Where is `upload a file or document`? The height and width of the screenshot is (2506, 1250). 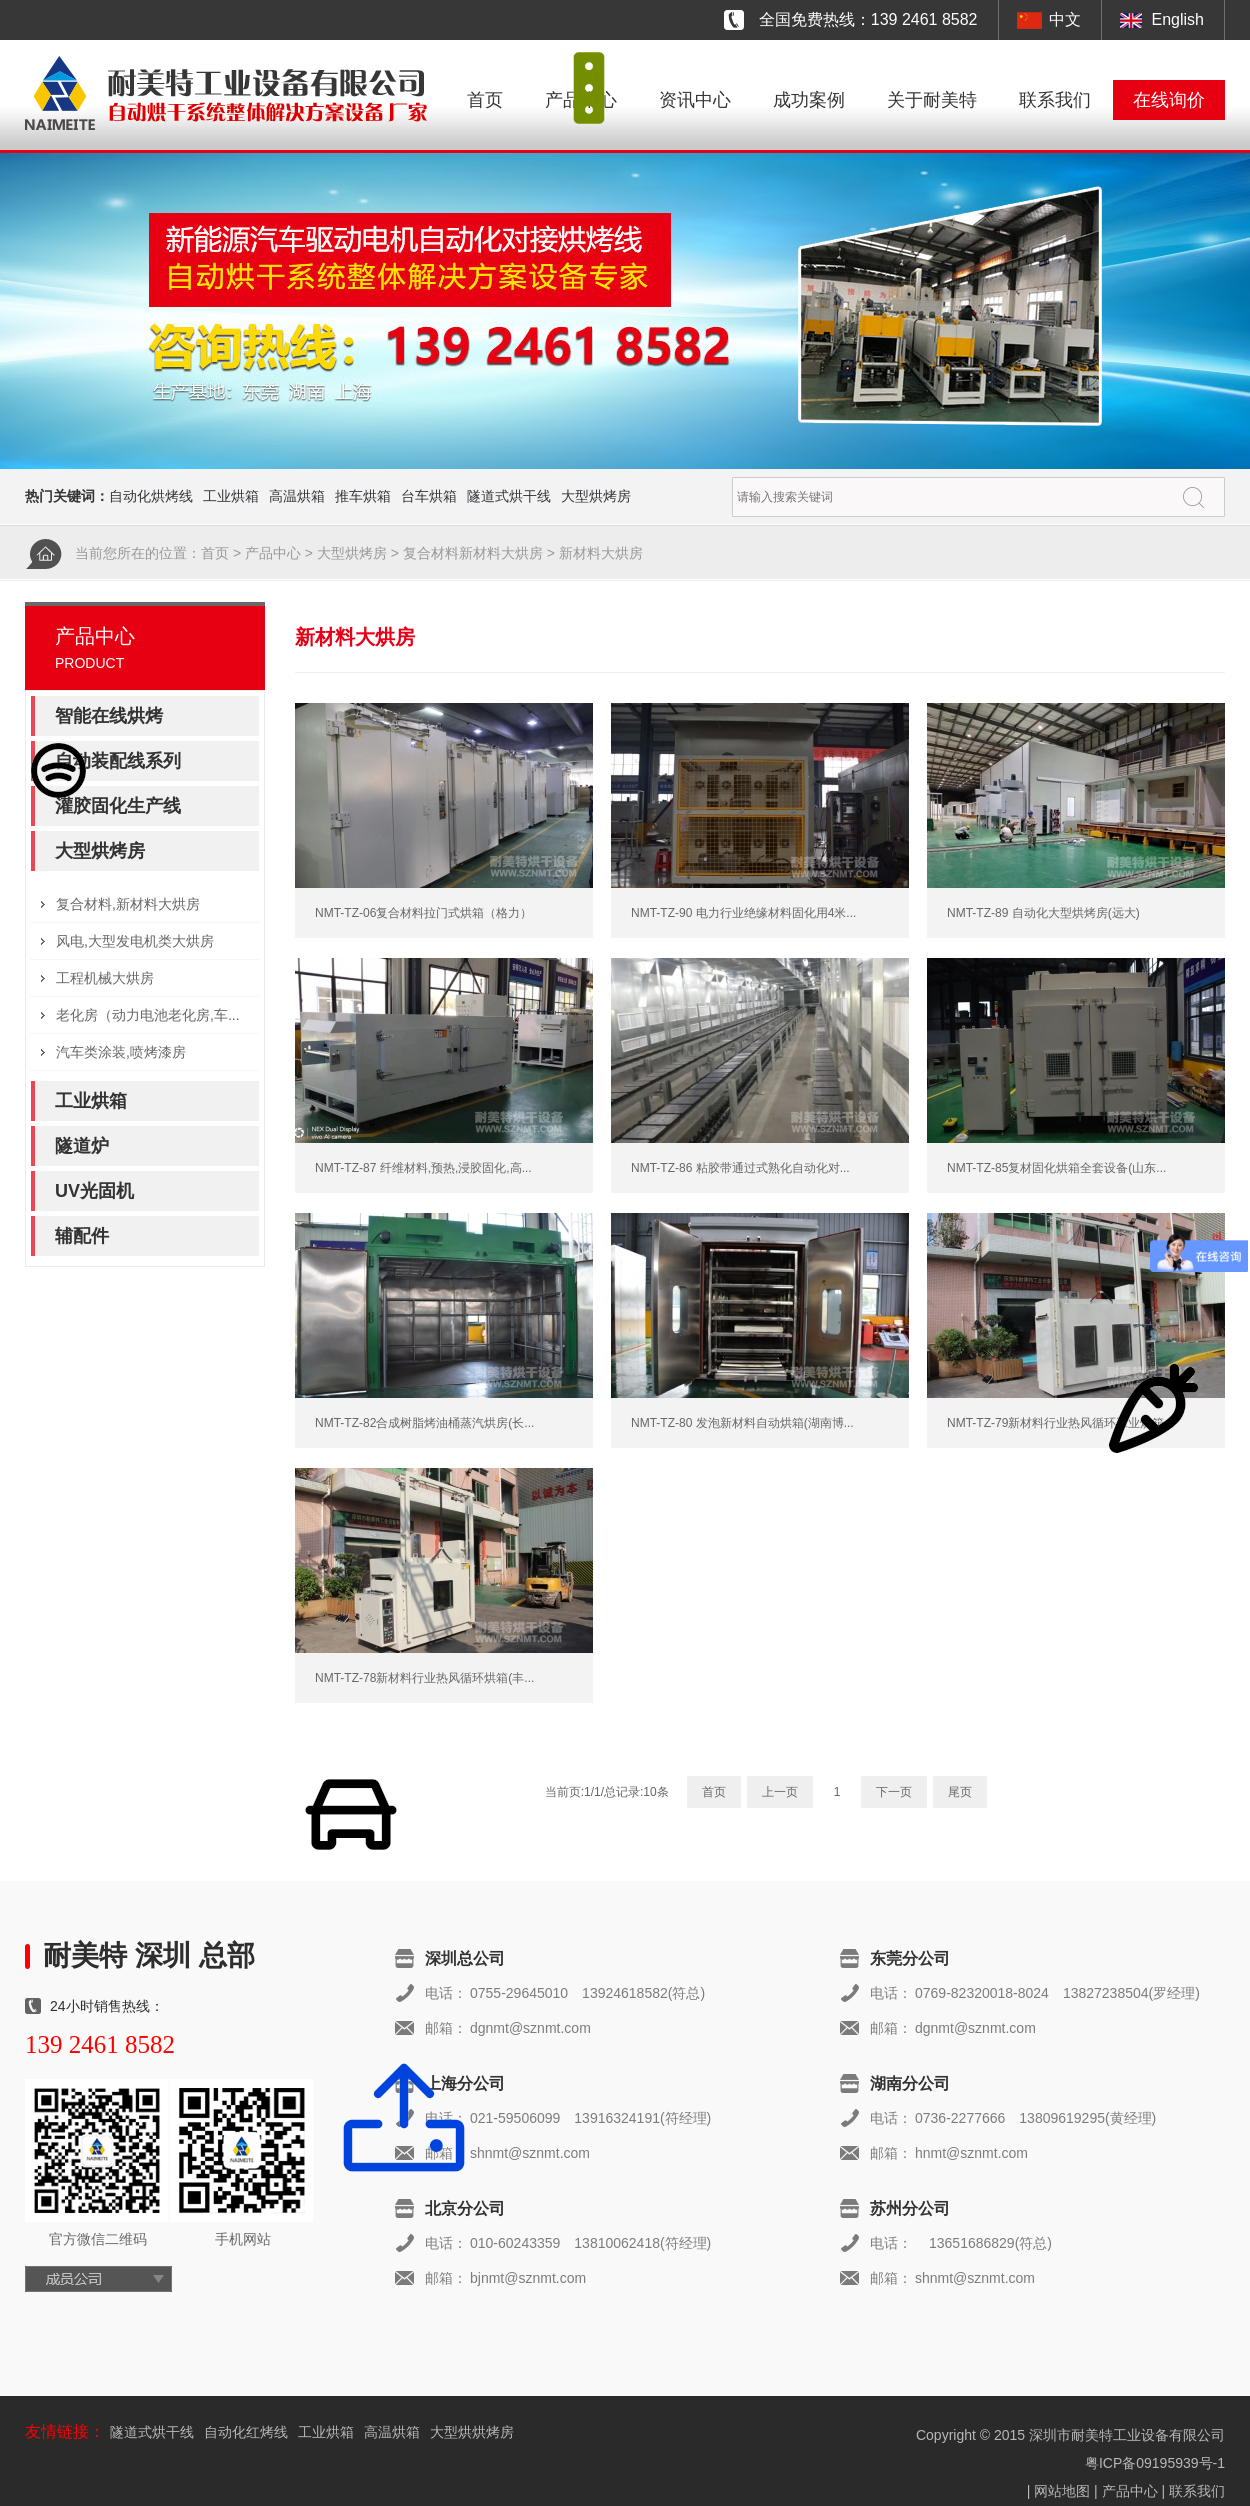 upload a file or document is located at coordinates (404, 2124).